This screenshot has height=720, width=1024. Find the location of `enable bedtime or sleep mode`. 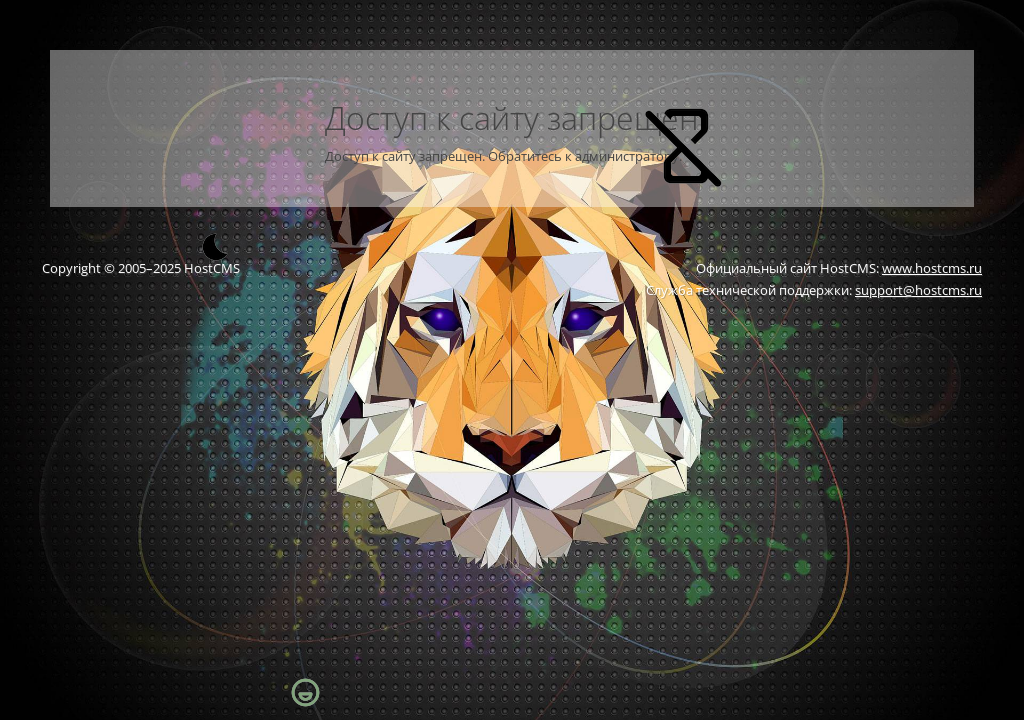

enable bedtime or sleep mode is located at coordinates (216, 247).